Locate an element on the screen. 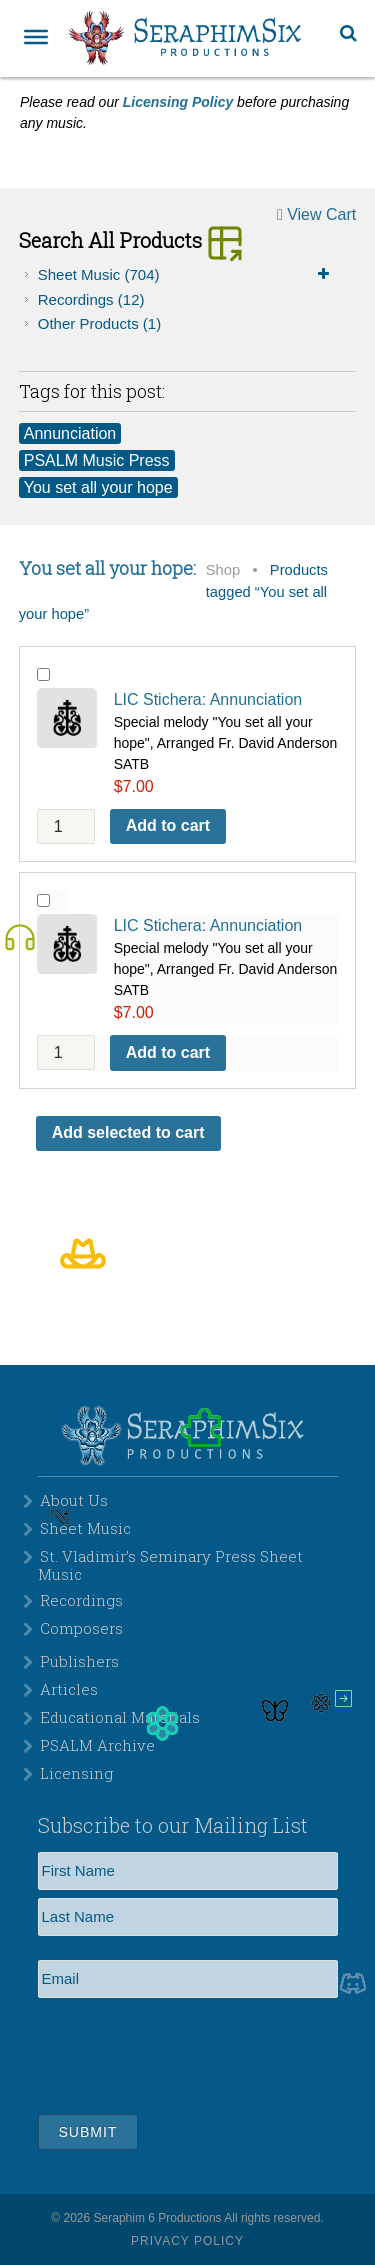 The image size is (375, 2265). access plugins or extensions is located at coordinates (203, 1429).